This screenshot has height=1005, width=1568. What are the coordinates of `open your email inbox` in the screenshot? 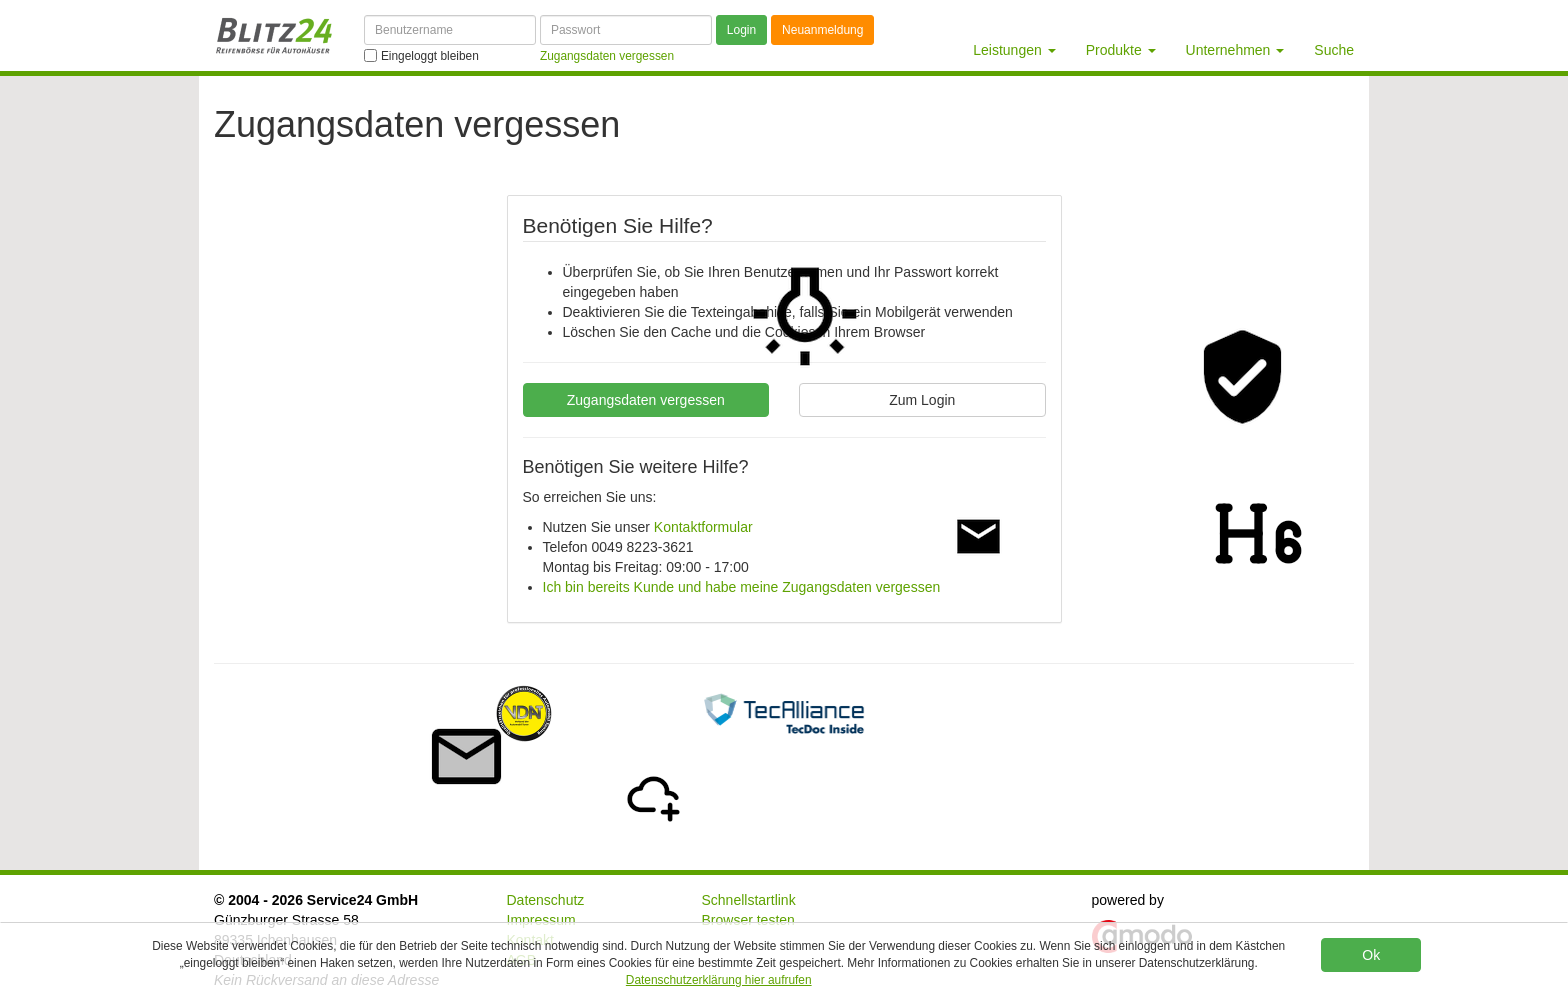 It's located at (978, 536).